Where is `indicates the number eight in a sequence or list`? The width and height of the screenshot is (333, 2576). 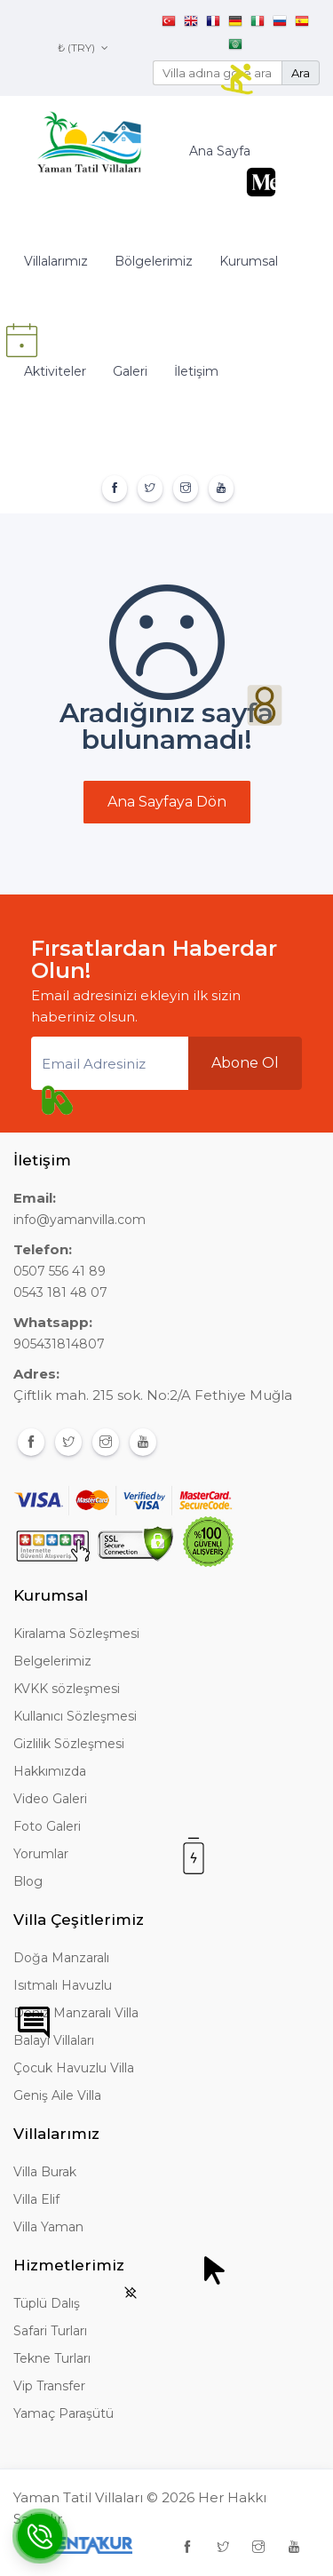
indicates the number eight in a sequence or list is located at coordinates (265, 705).